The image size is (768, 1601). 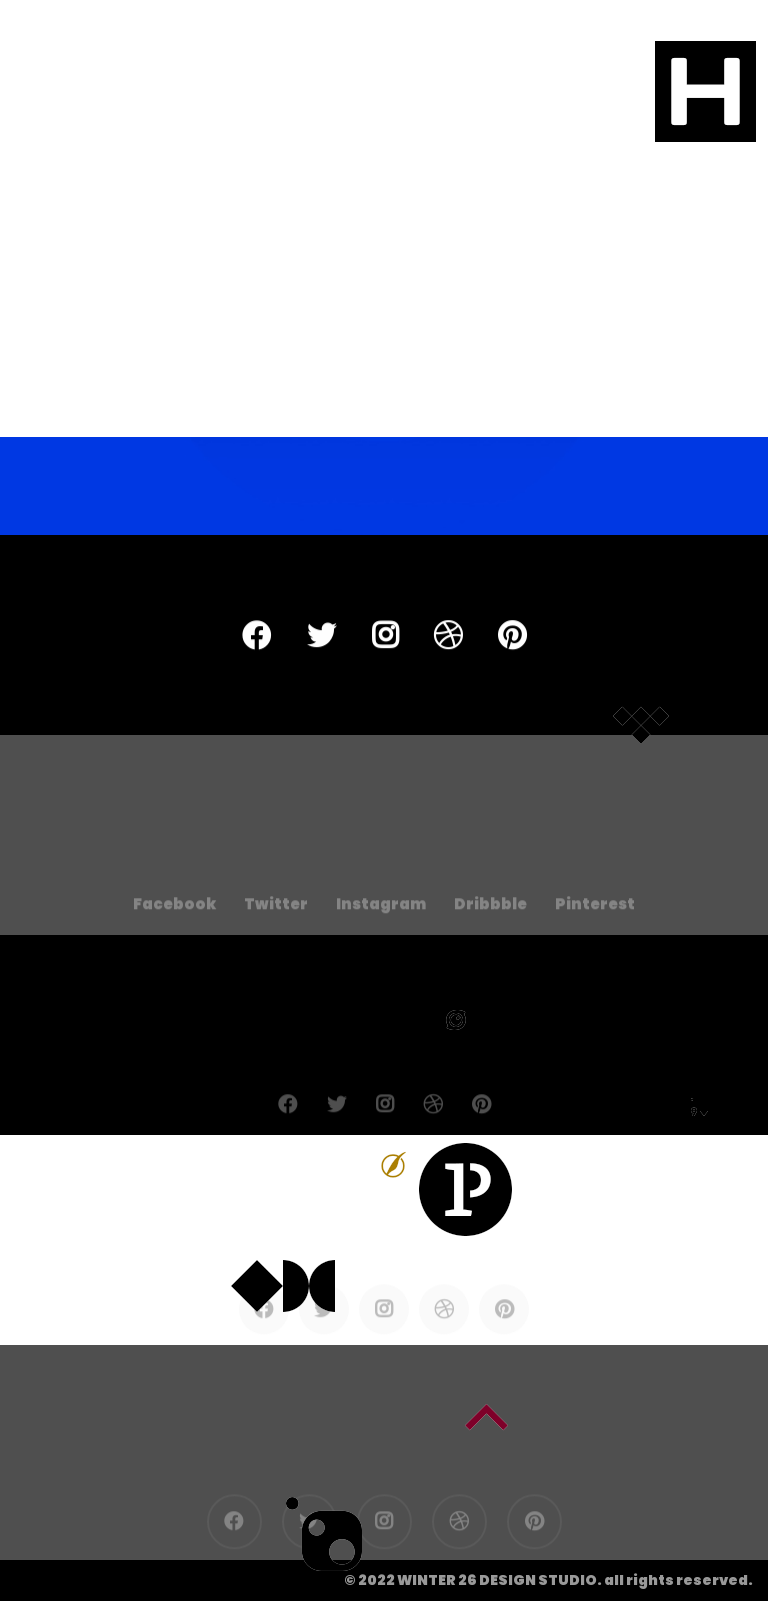 I want to click on open the Insta360 camera app, so click(x=456, y=1020).